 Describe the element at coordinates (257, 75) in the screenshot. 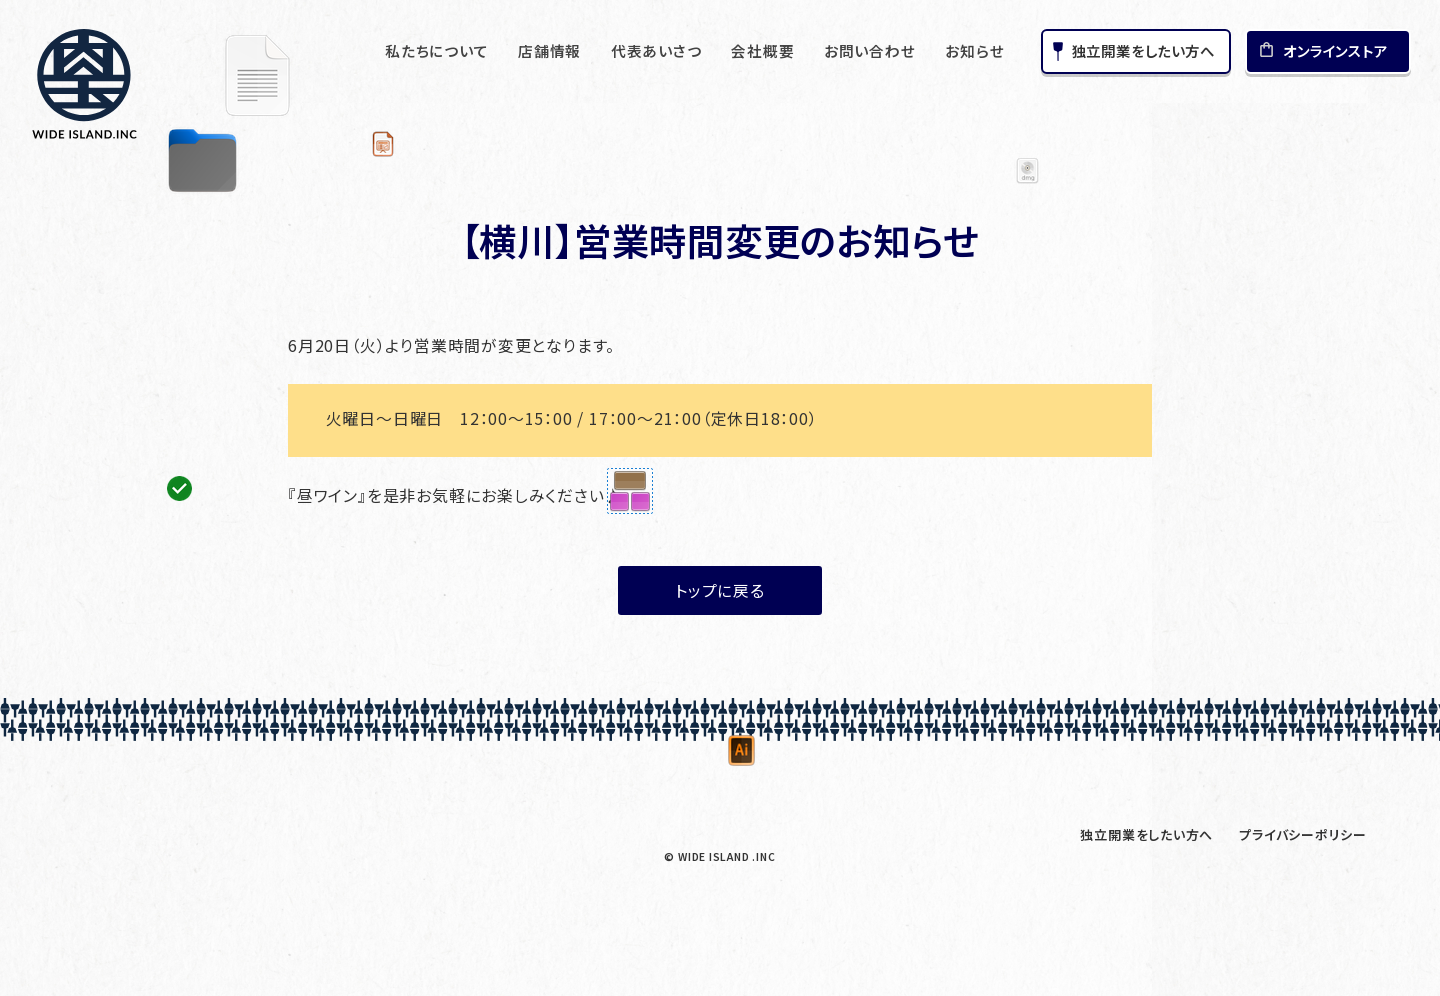

I see `open a plain text file` at that location.